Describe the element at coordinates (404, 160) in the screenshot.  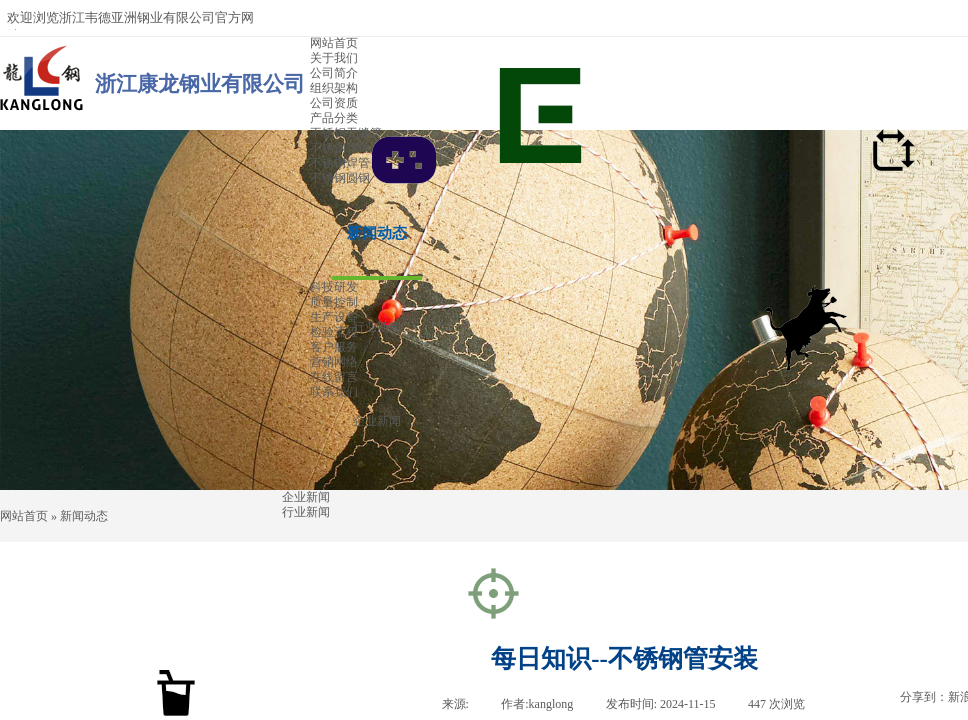
I see `open gaming or games section` at that location.